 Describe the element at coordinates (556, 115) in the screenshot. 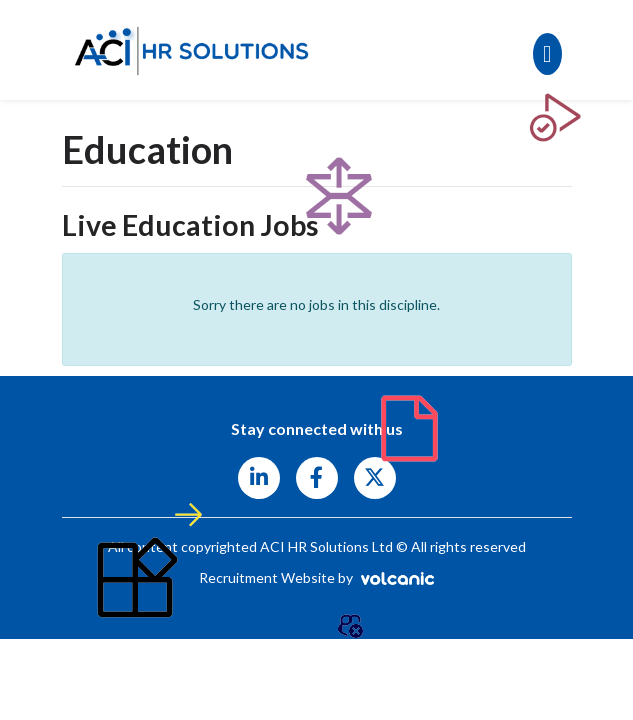

I see `run tests with code coverage enabled` at that location.